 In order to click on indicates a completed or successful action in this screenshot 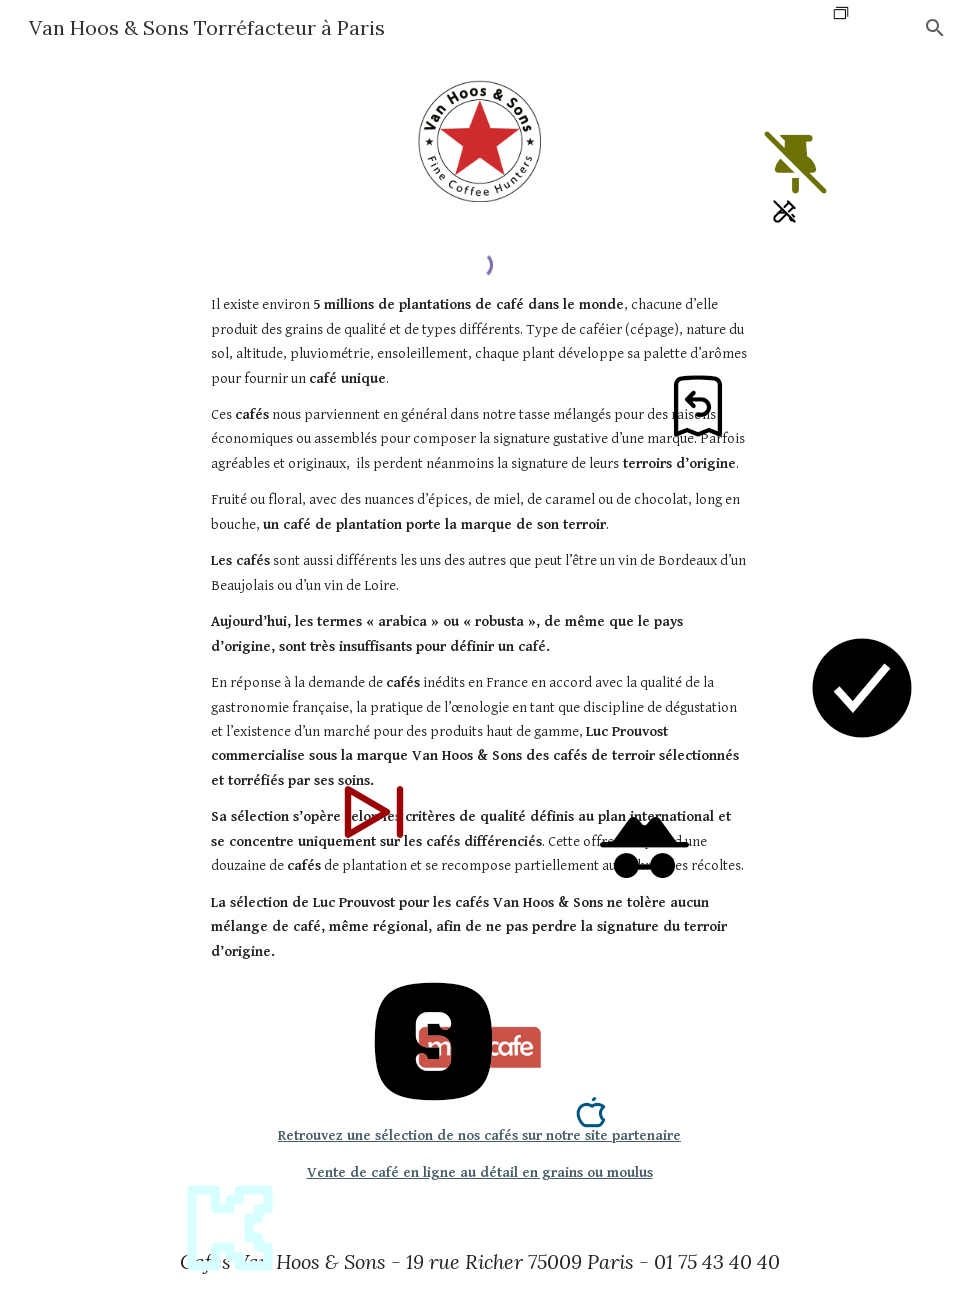, I will do `click(862, 688)`.